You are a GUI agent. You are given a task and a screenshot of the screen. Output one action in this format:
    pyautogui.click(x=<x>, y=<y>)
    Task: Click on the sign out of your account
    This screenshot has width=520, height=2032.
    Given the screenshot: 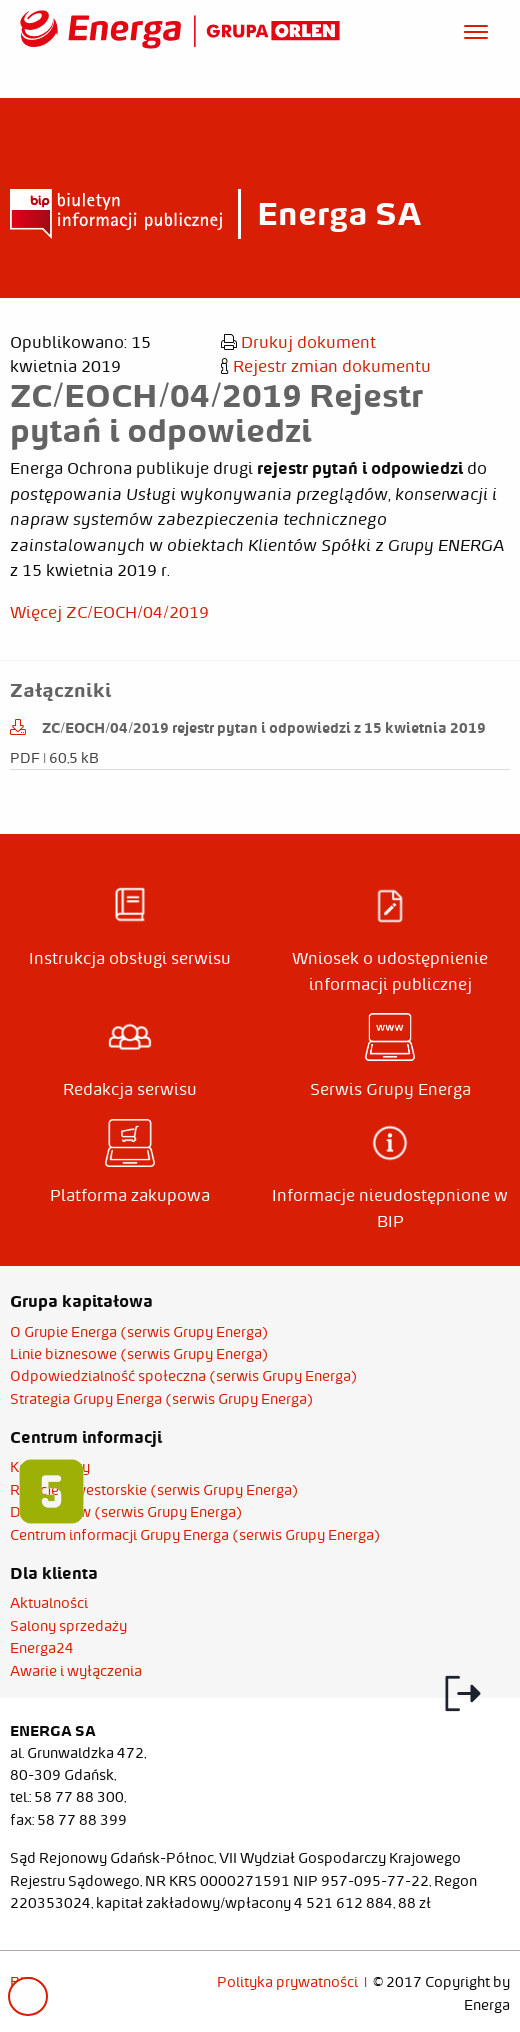 What is the action you would take?
    pyautogui.click(x=461, y=1693)
    